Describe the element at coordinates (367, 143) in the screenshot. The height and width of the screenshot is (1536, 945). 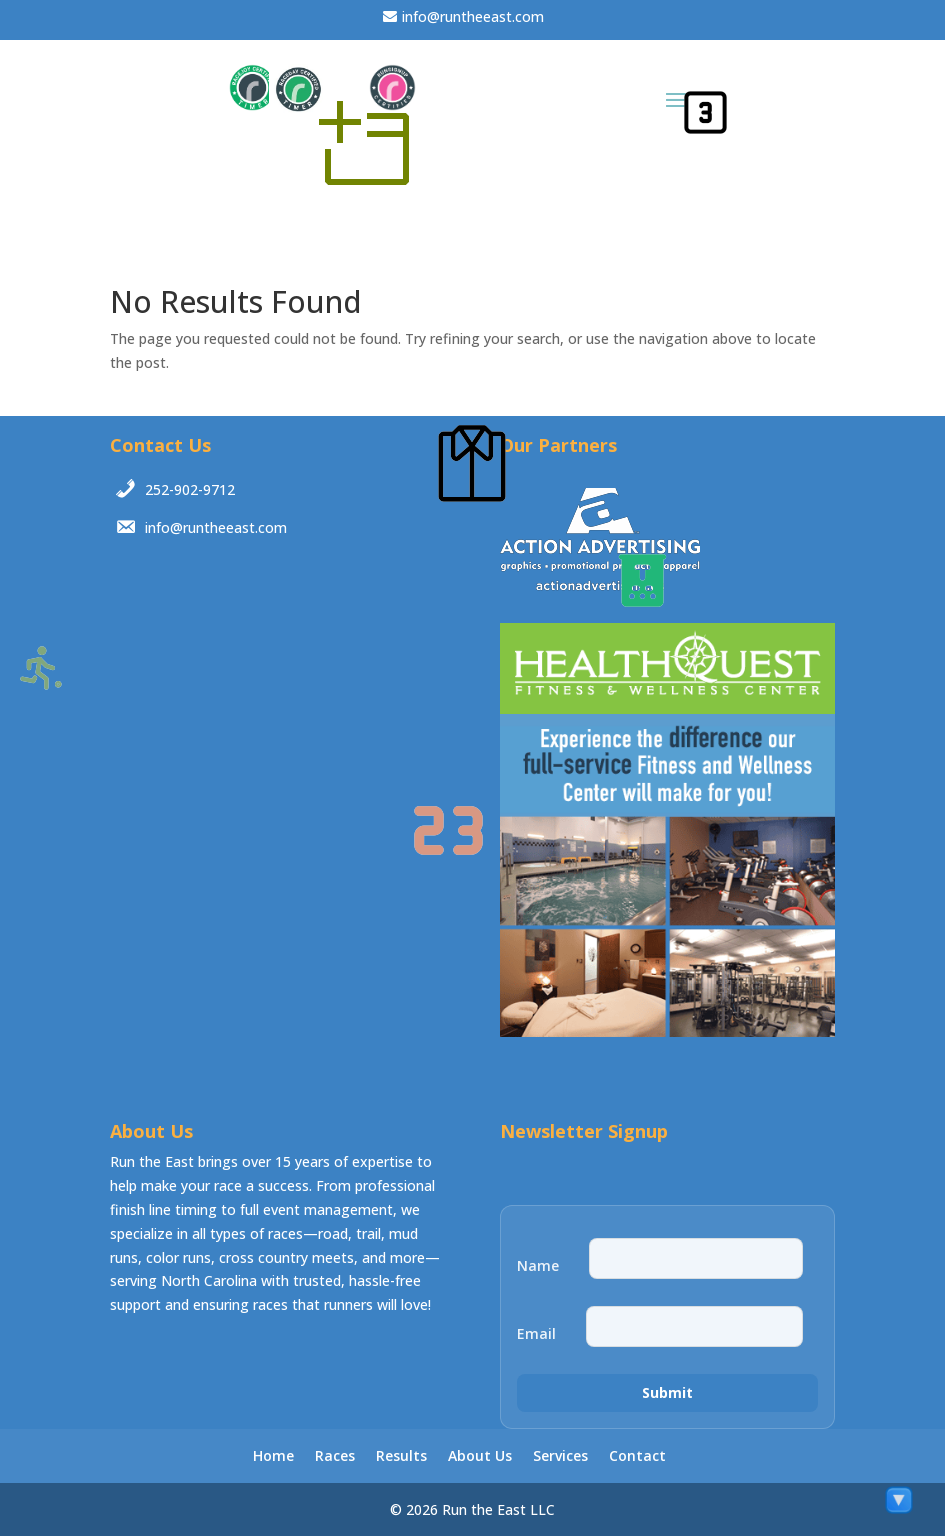
I see `open a new empty window` at that location.